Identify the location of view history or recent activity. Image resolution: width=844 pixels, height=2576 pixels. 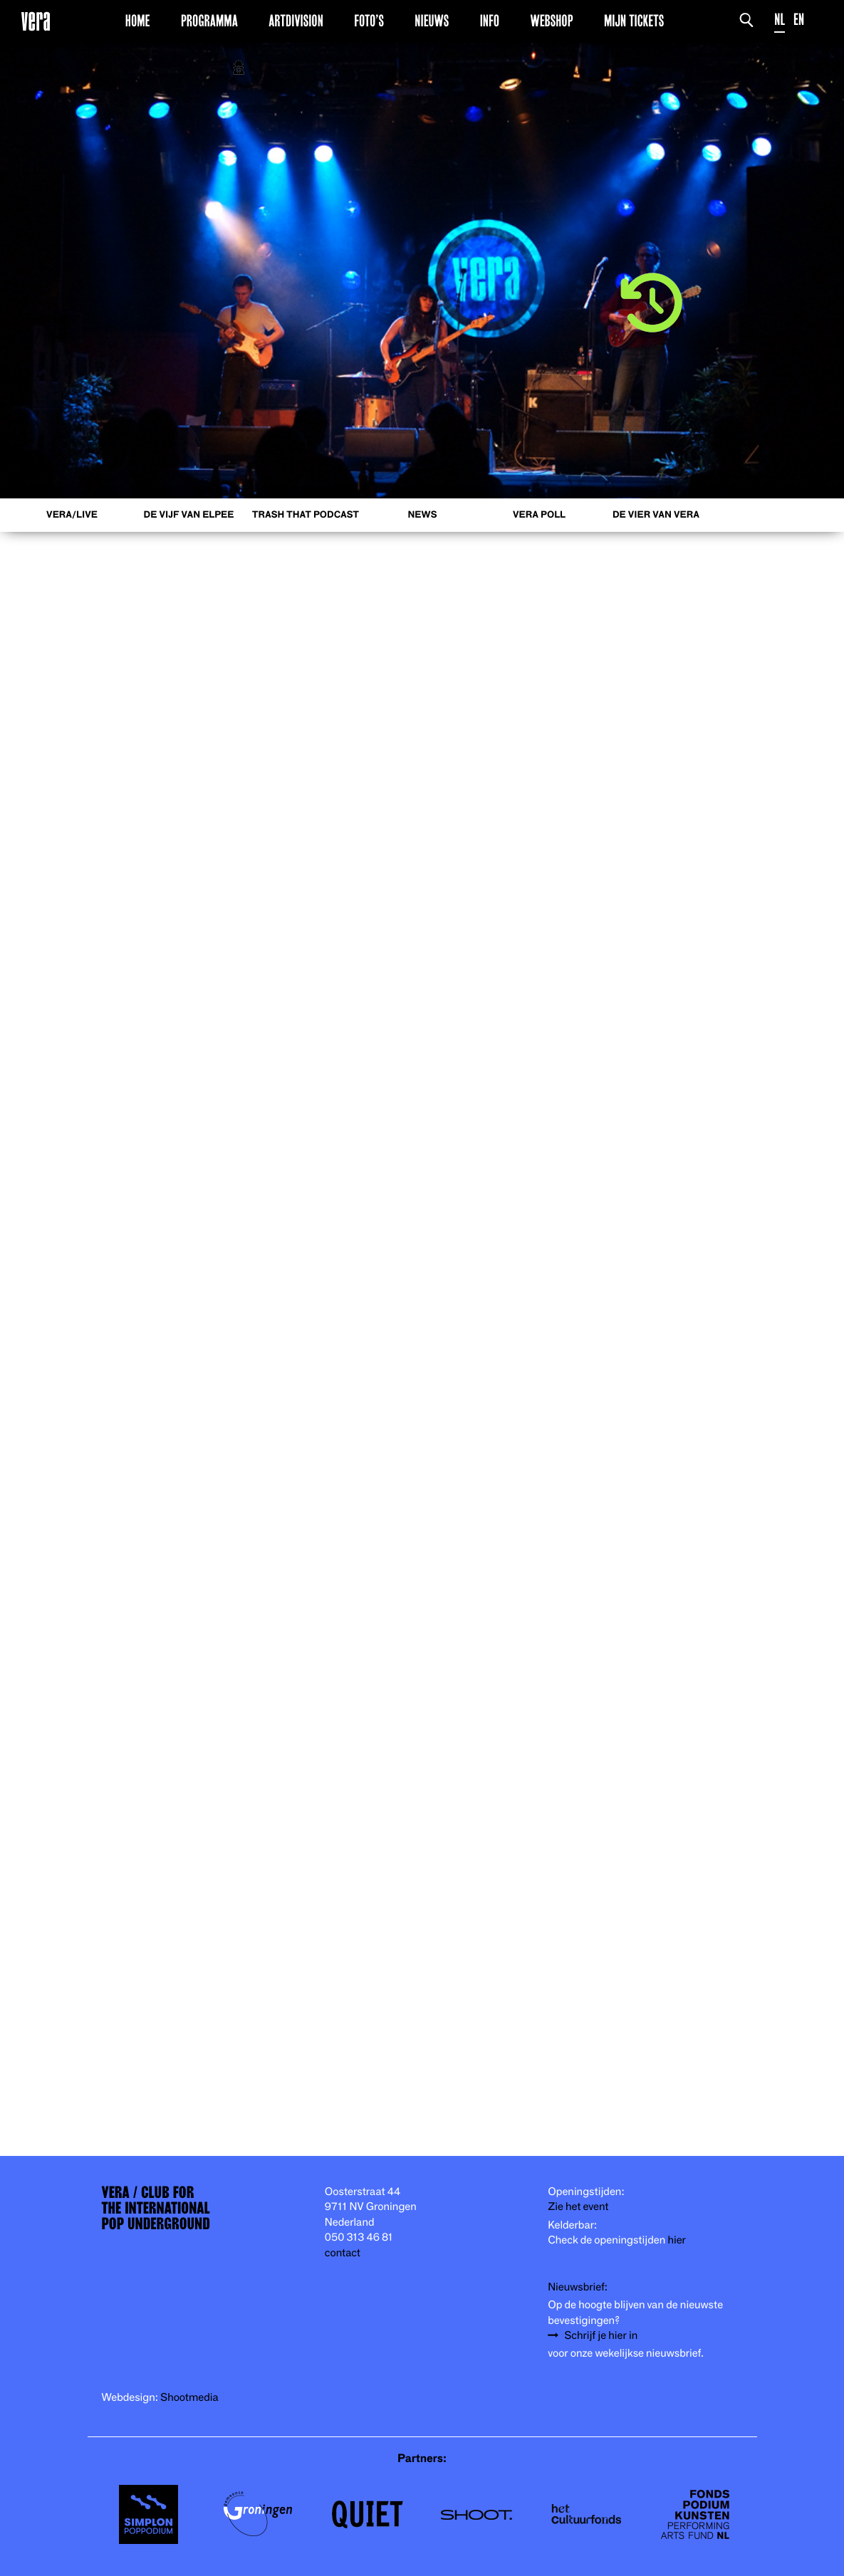
(652, 303).